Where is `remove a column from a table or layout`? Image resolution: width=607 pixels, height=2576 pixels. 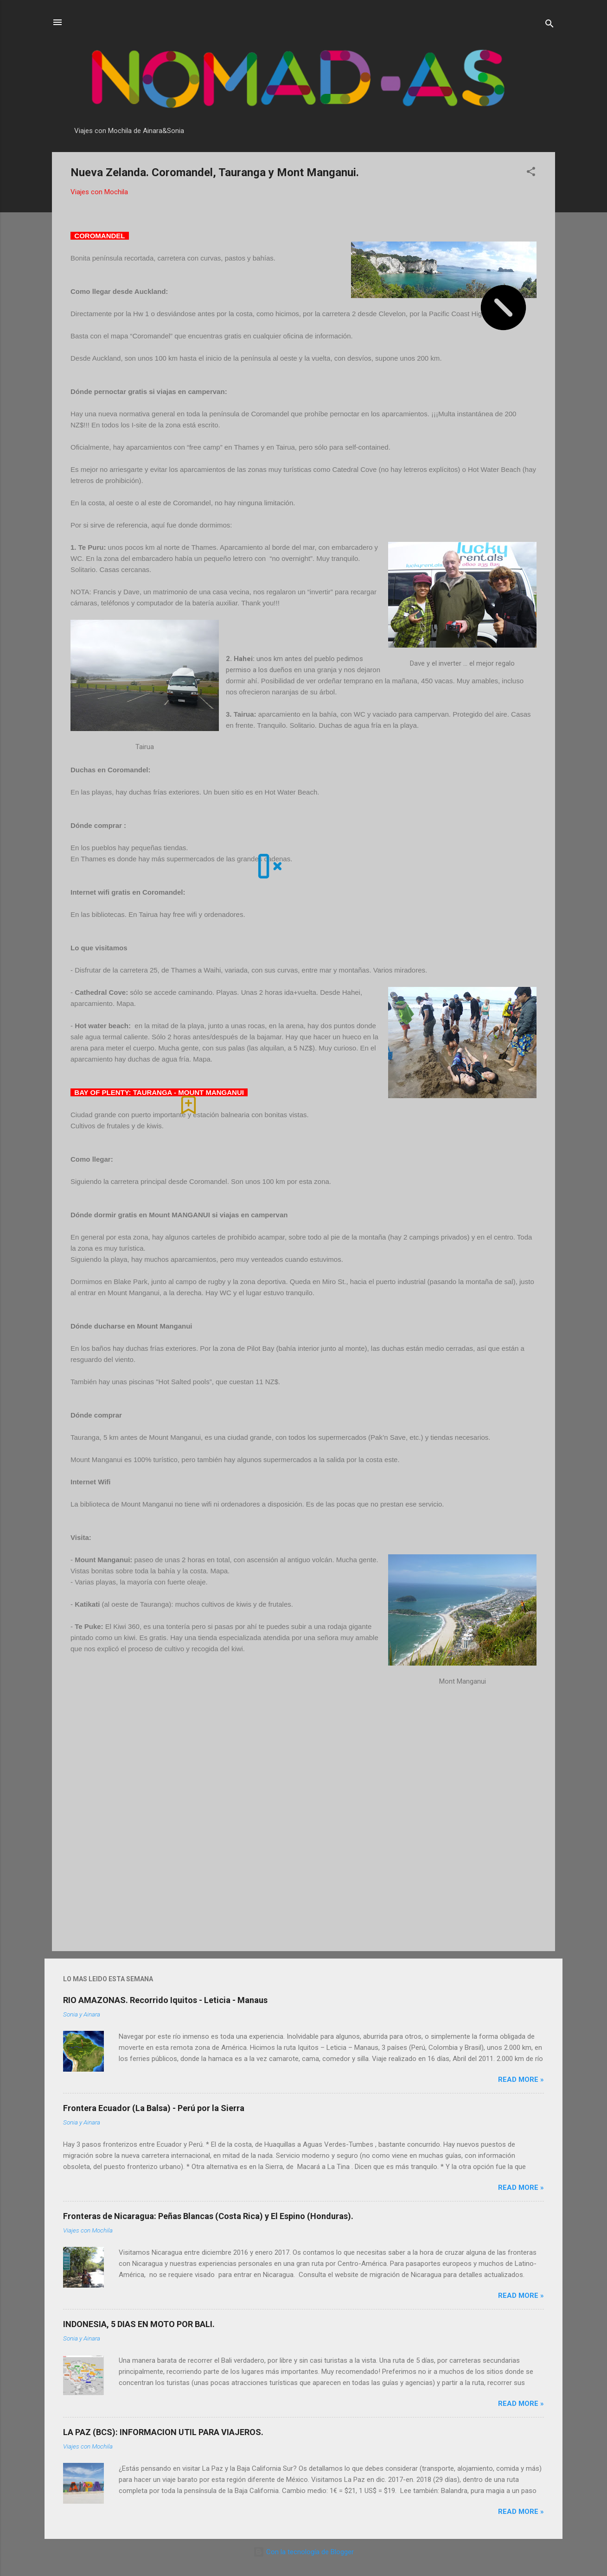 remove a column from a table or layout is located at coordinates (269, 866).